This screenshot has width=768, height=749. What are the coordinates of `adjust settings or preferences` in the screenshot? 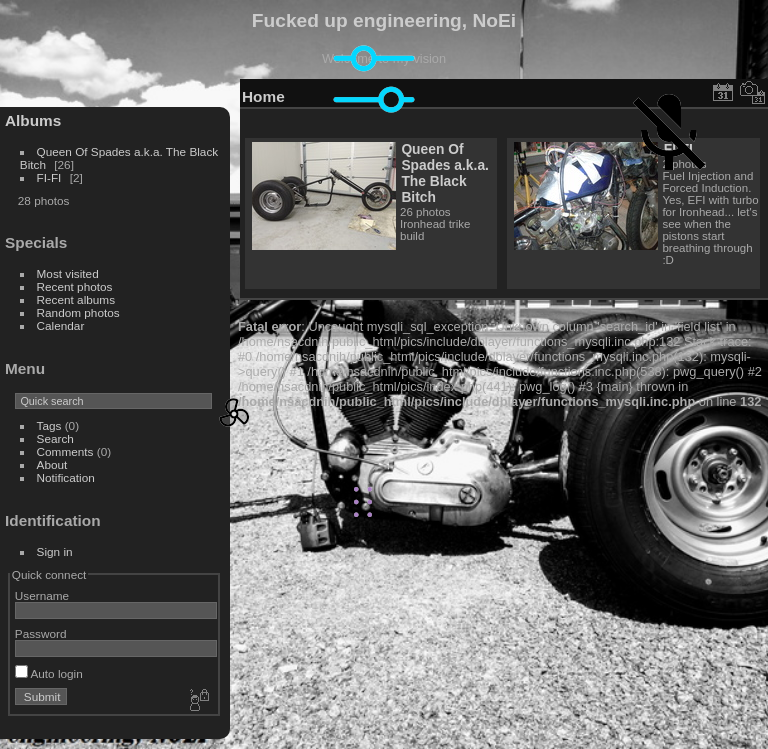 It's located at (374, 79).